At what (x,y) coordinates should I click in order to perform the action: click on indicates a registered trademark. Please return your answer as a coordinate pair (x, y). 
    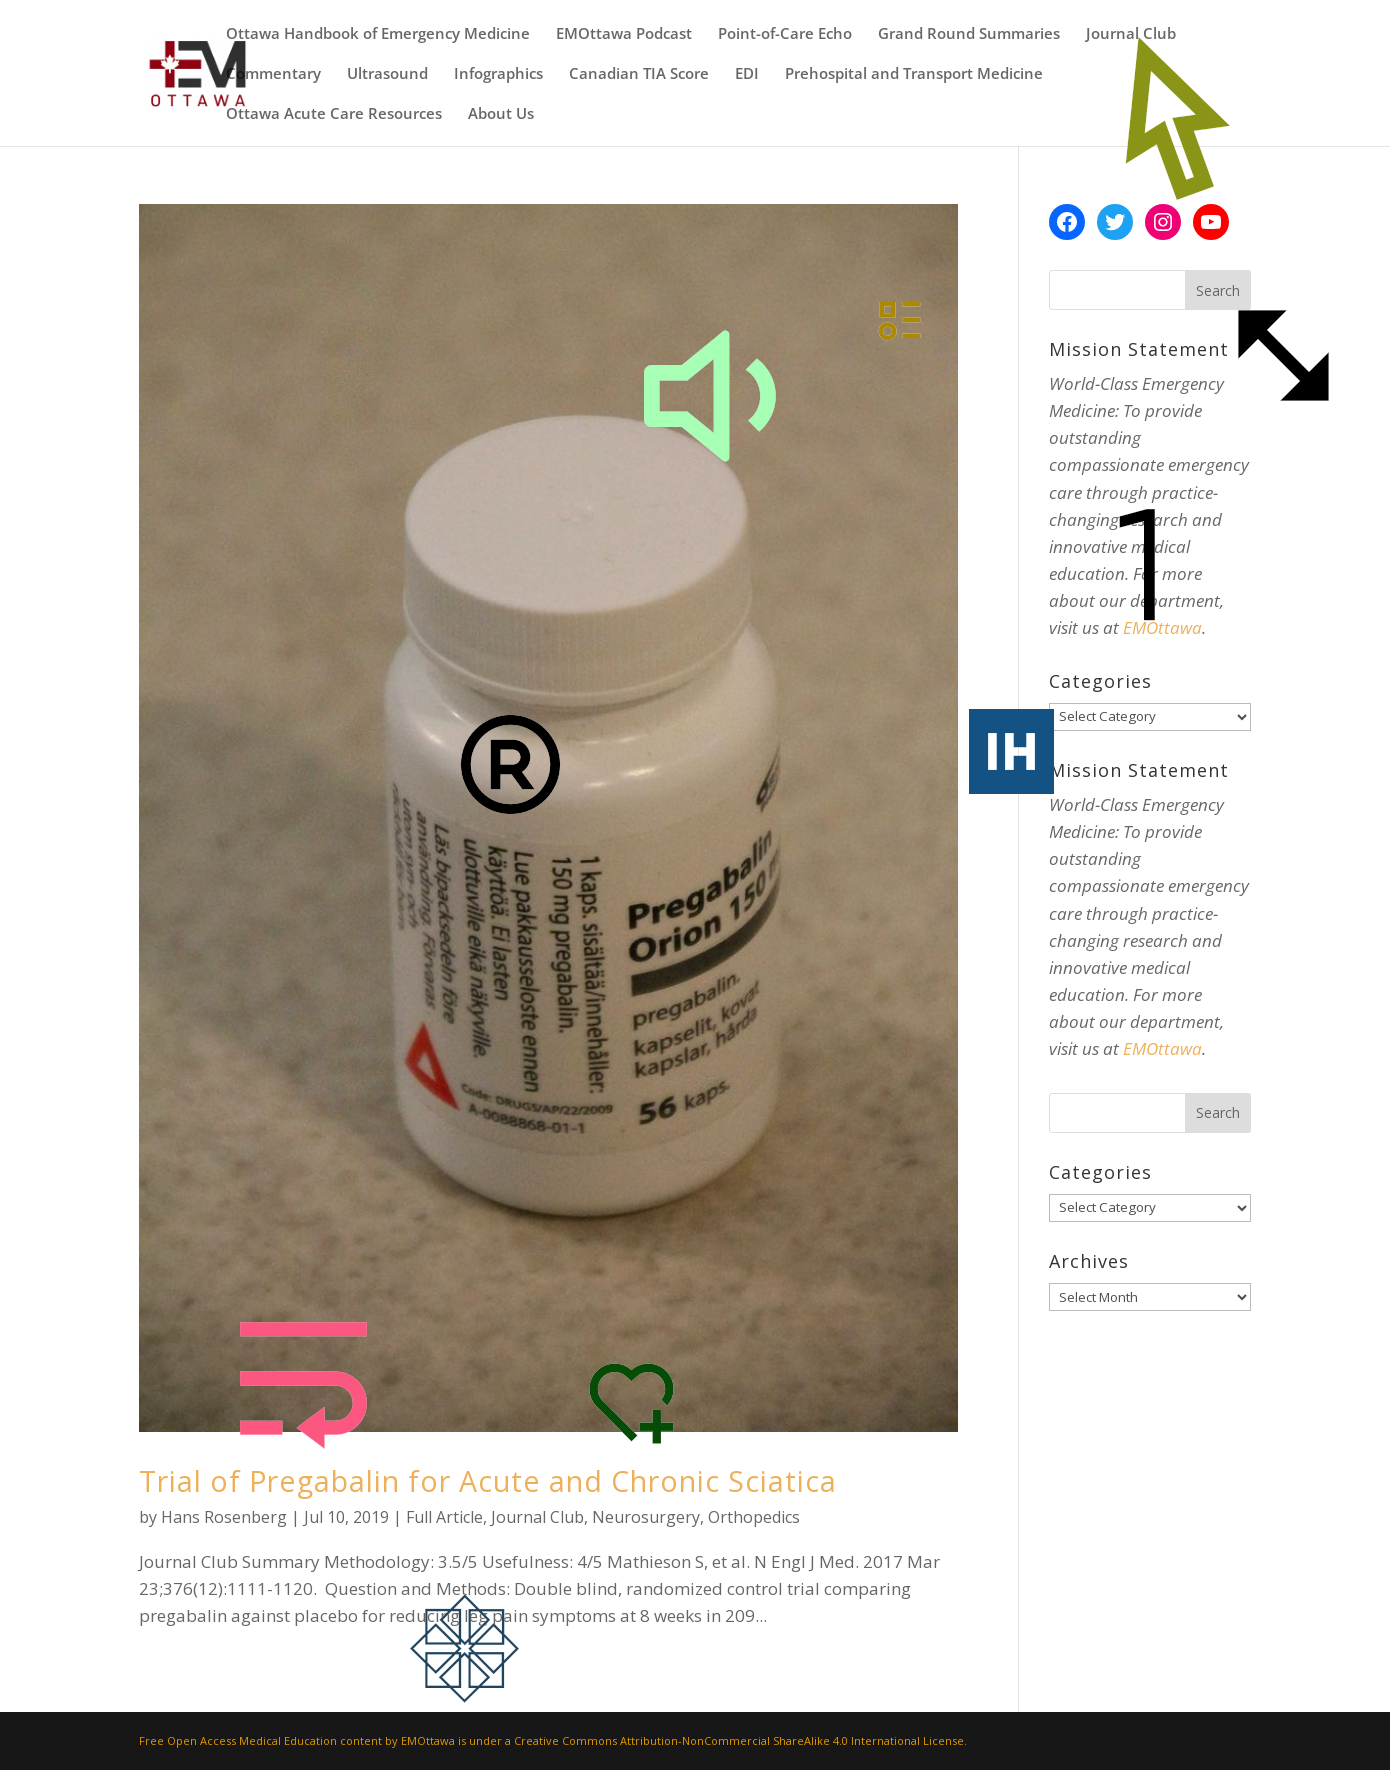
    Looking at the image, I should click on (510, 764).